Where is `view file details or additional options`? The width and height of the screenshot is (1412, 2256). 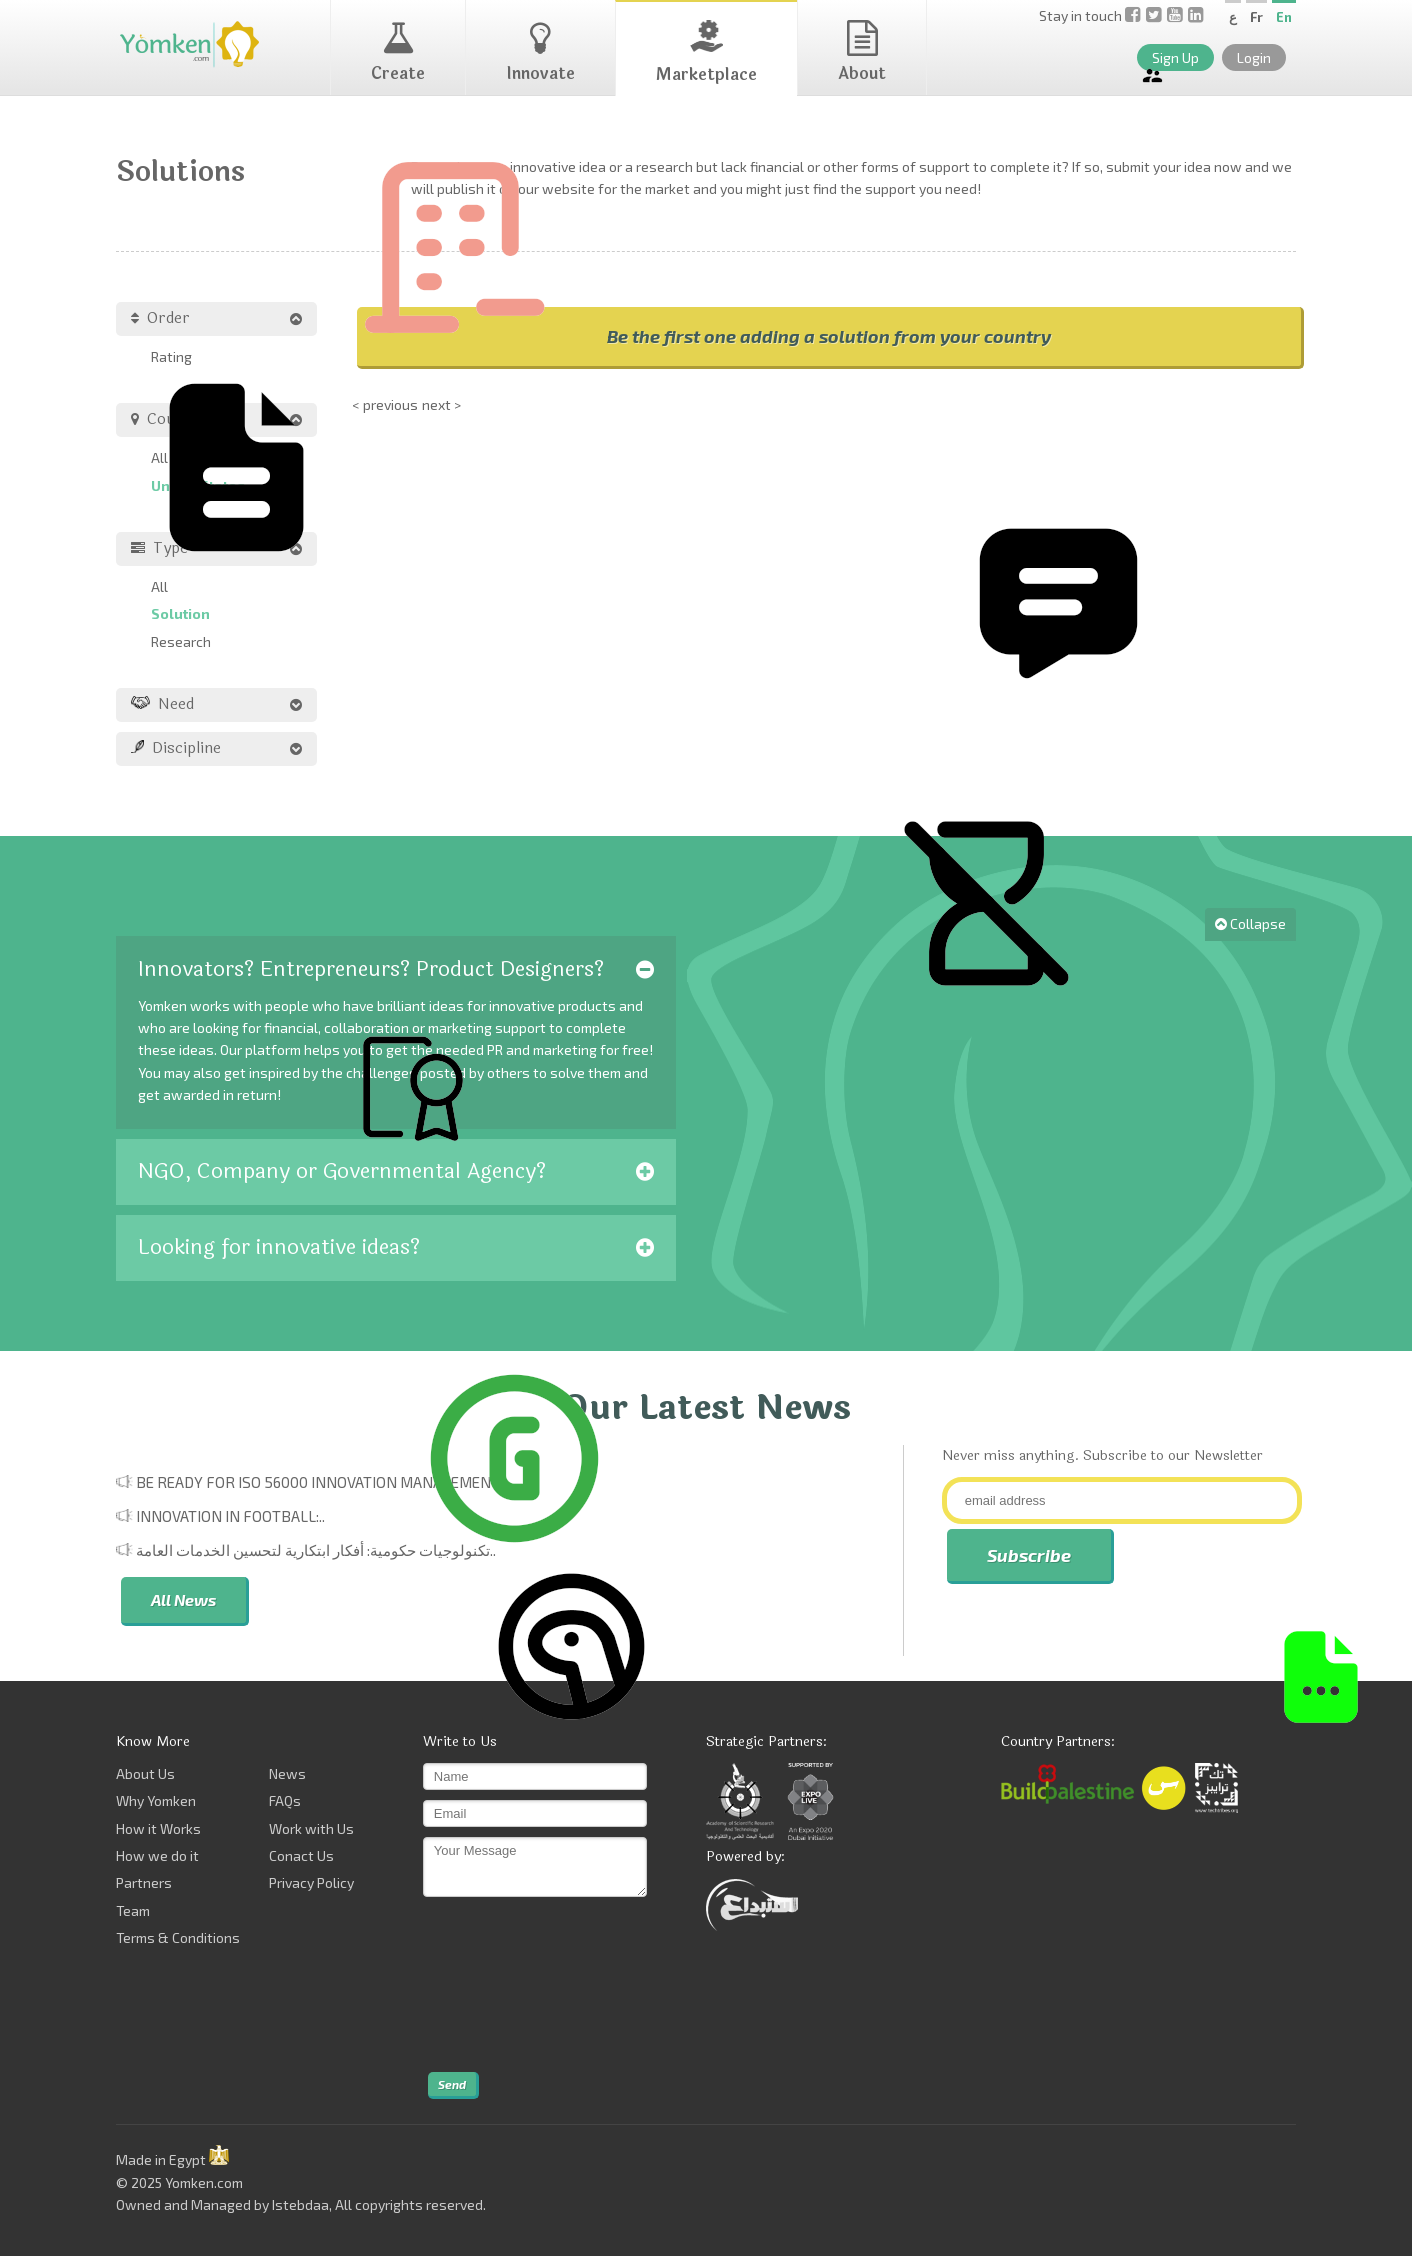
view file details or additional options is located at coordinates (1321, 1677).